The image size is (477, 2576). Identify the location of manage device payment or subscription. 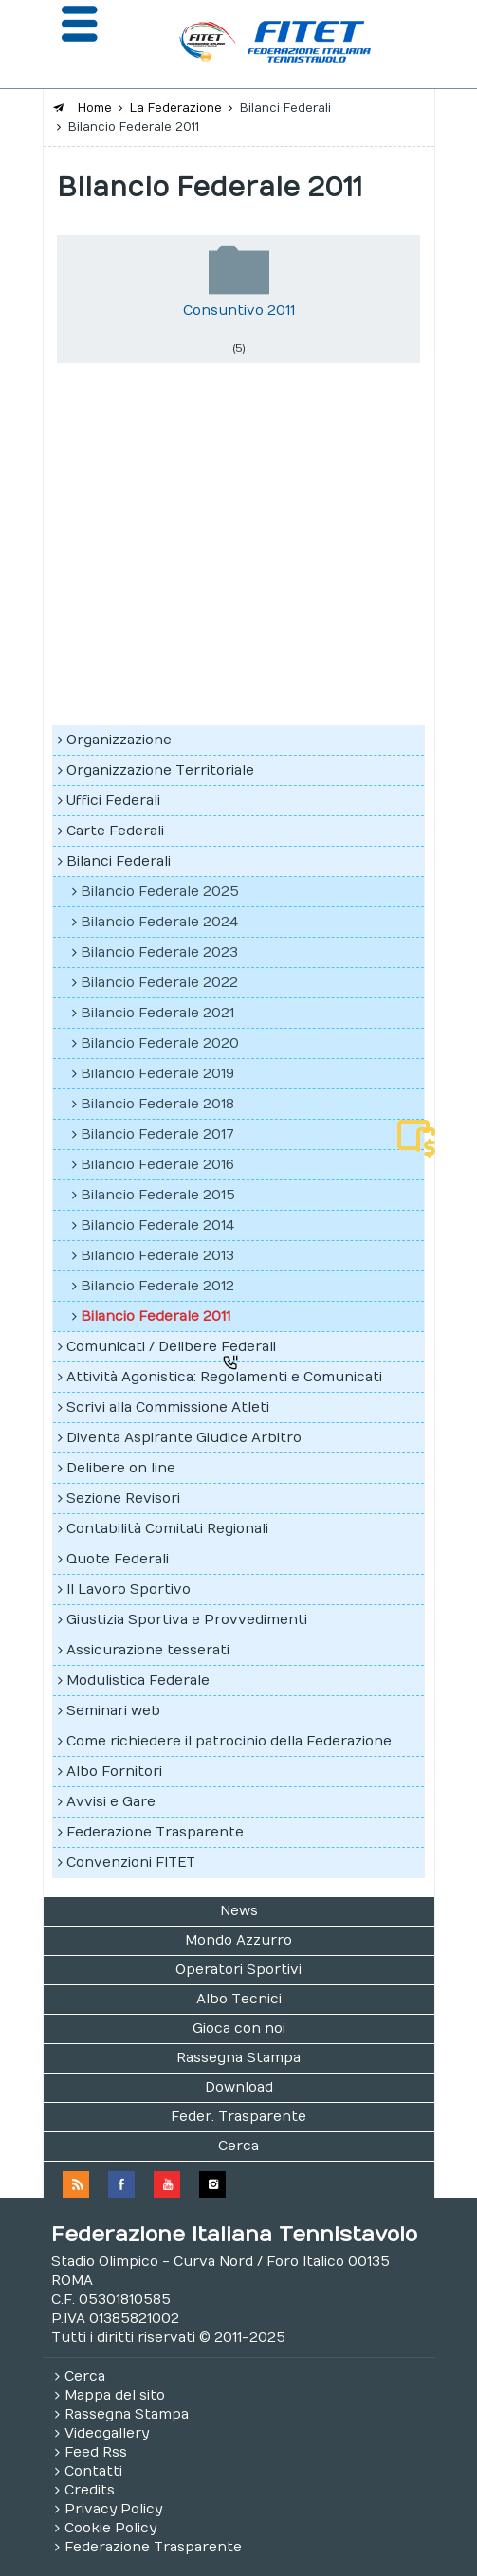
(416, 1137).